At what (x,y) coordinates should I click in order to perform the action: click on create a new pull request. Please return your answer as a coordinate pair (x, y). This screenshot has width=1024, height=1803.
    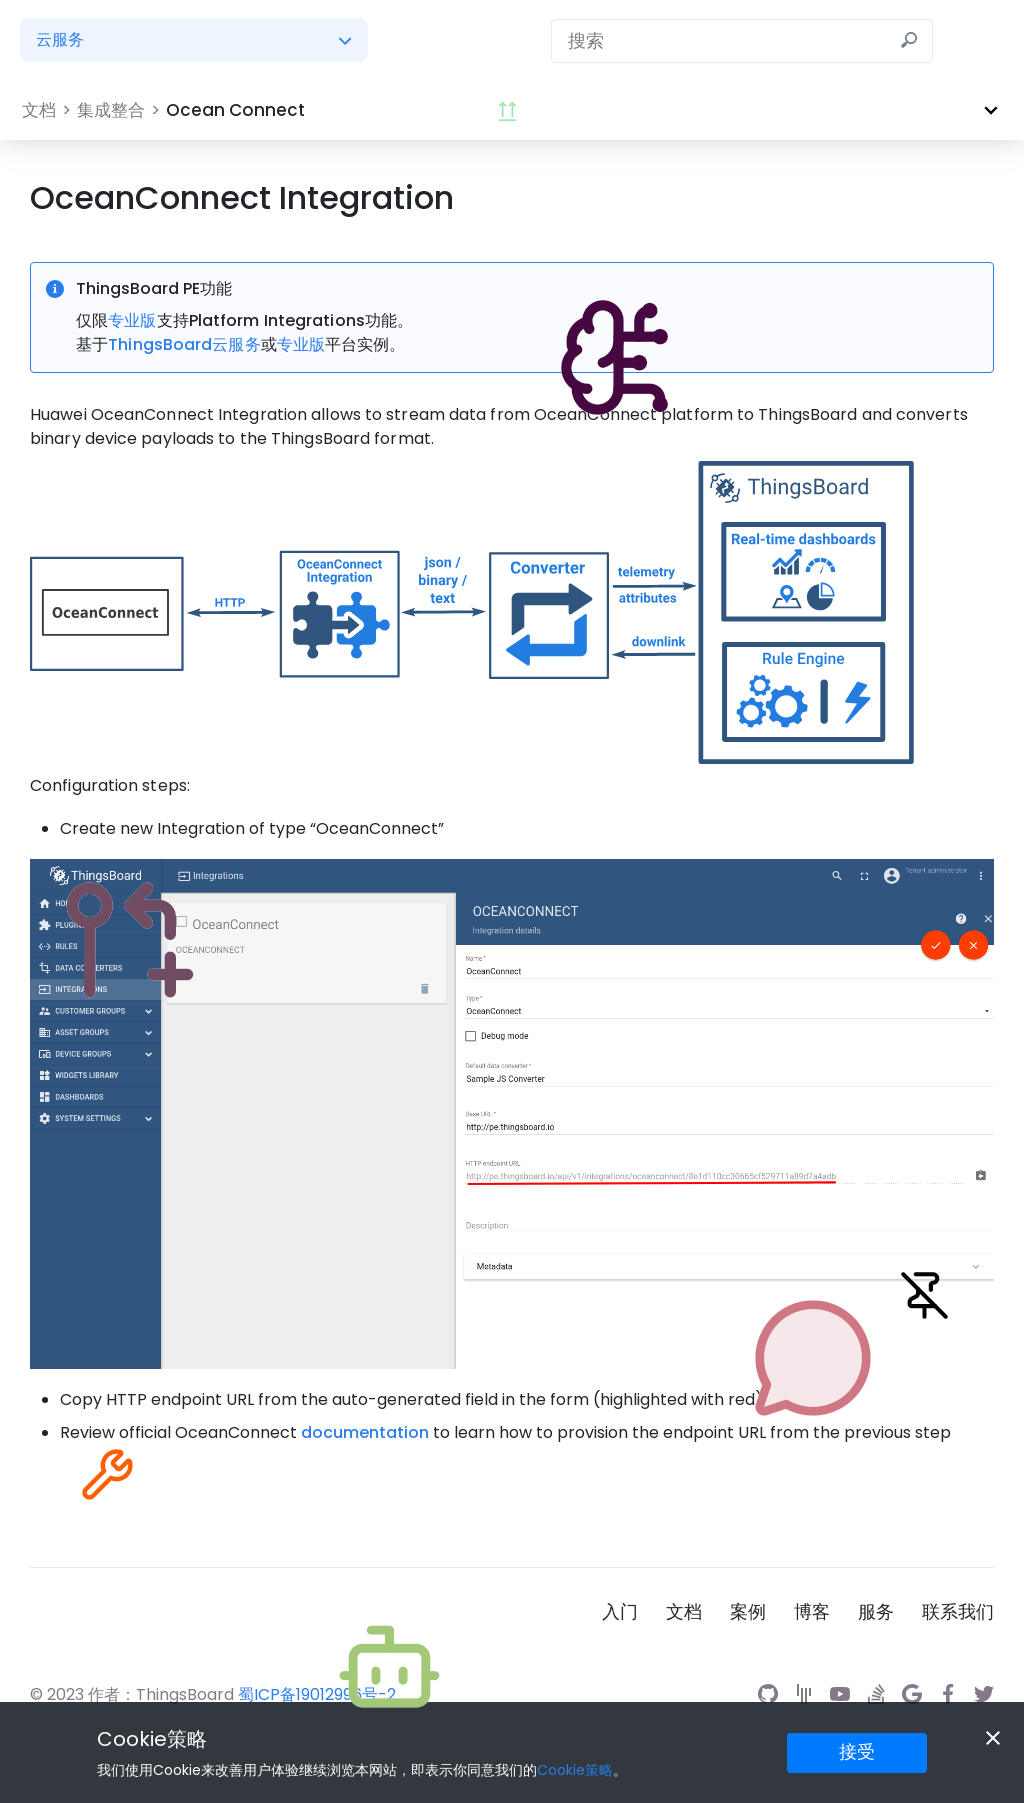
    Looking at the image, I should click on (130, 940).